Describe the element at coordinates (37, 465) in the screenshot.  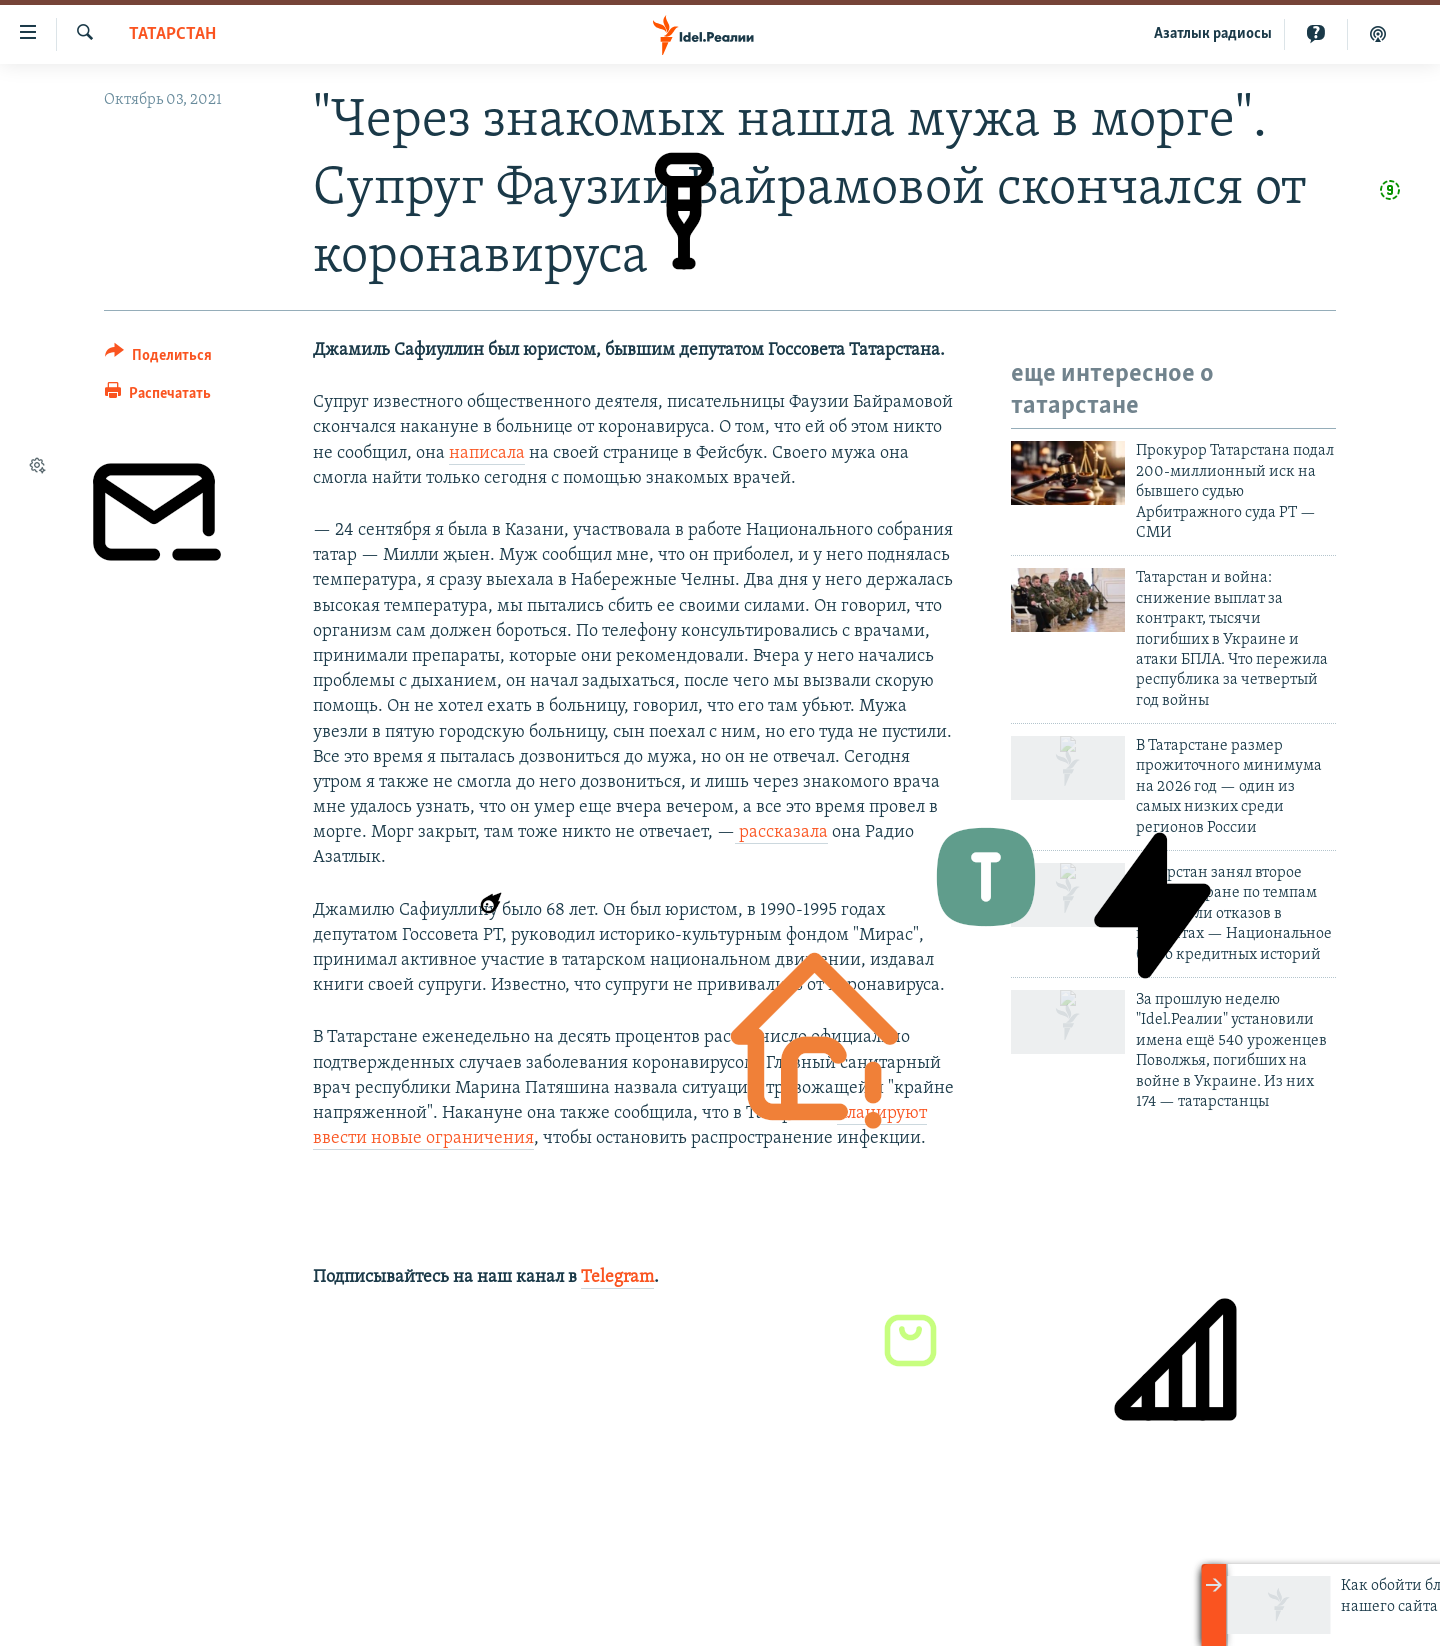
I see `access AI-powered or smart settings` at that location.